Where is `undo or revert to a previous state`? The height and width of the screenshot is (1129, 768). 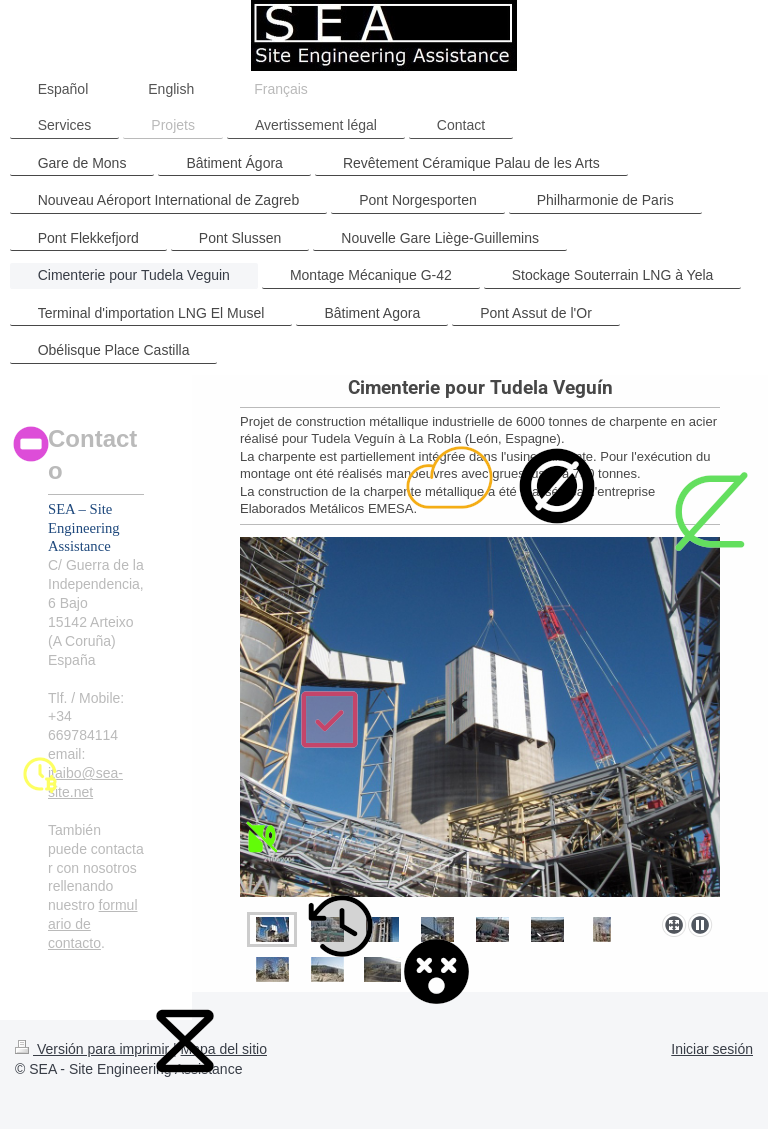 undo or revert to a previous state is located at coordinates (342, 926).